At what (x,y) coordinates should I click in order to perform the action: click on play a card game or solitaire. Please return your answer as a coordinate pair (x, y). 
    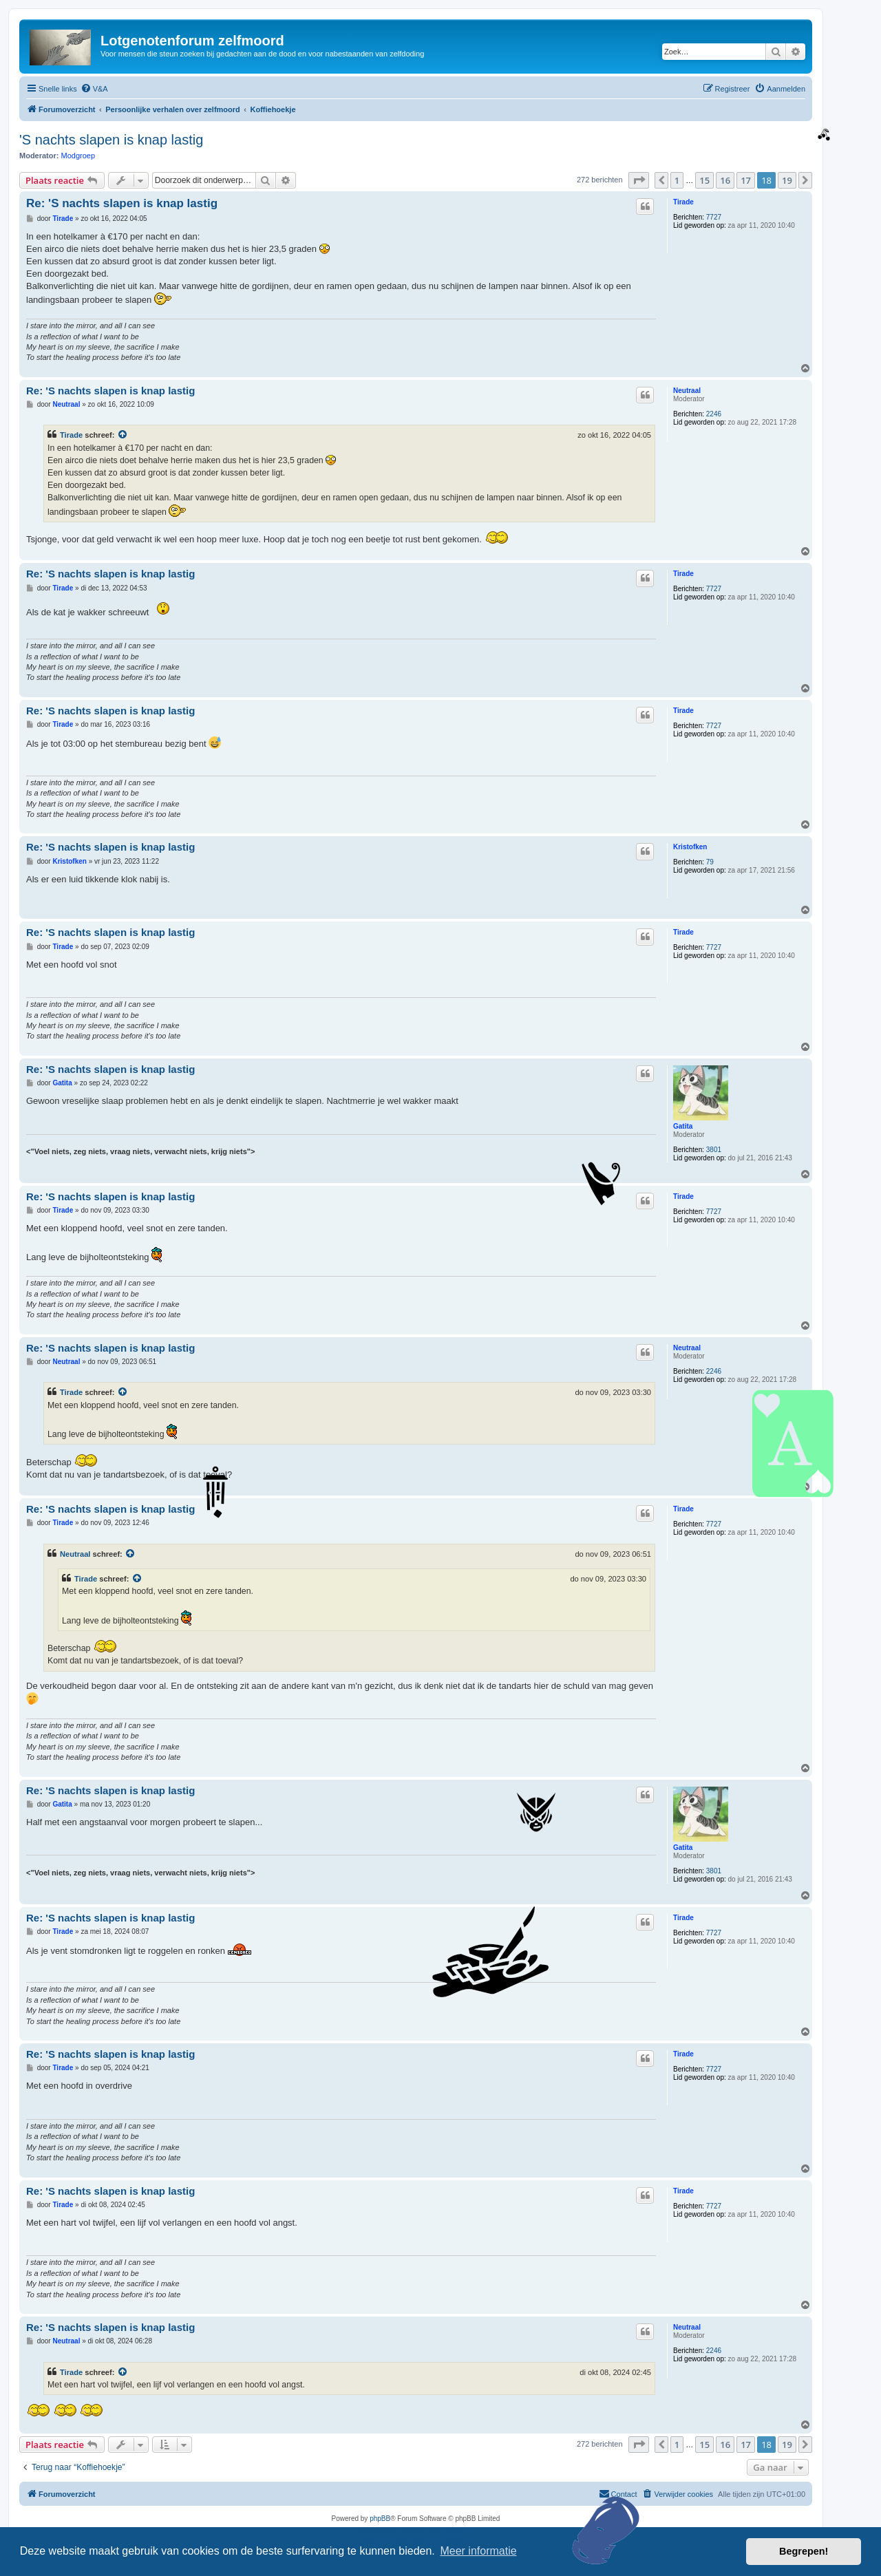
    Looking at the image, I should click on (792, 1443).